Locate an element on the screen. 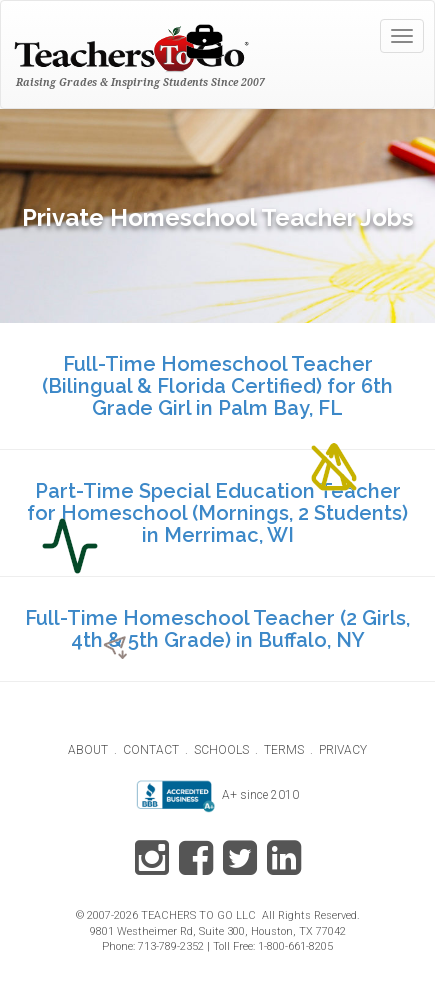 Image resolution: width=435 pixels, height=985 pixels. access work or business documents is located at coordinates (204, 42).